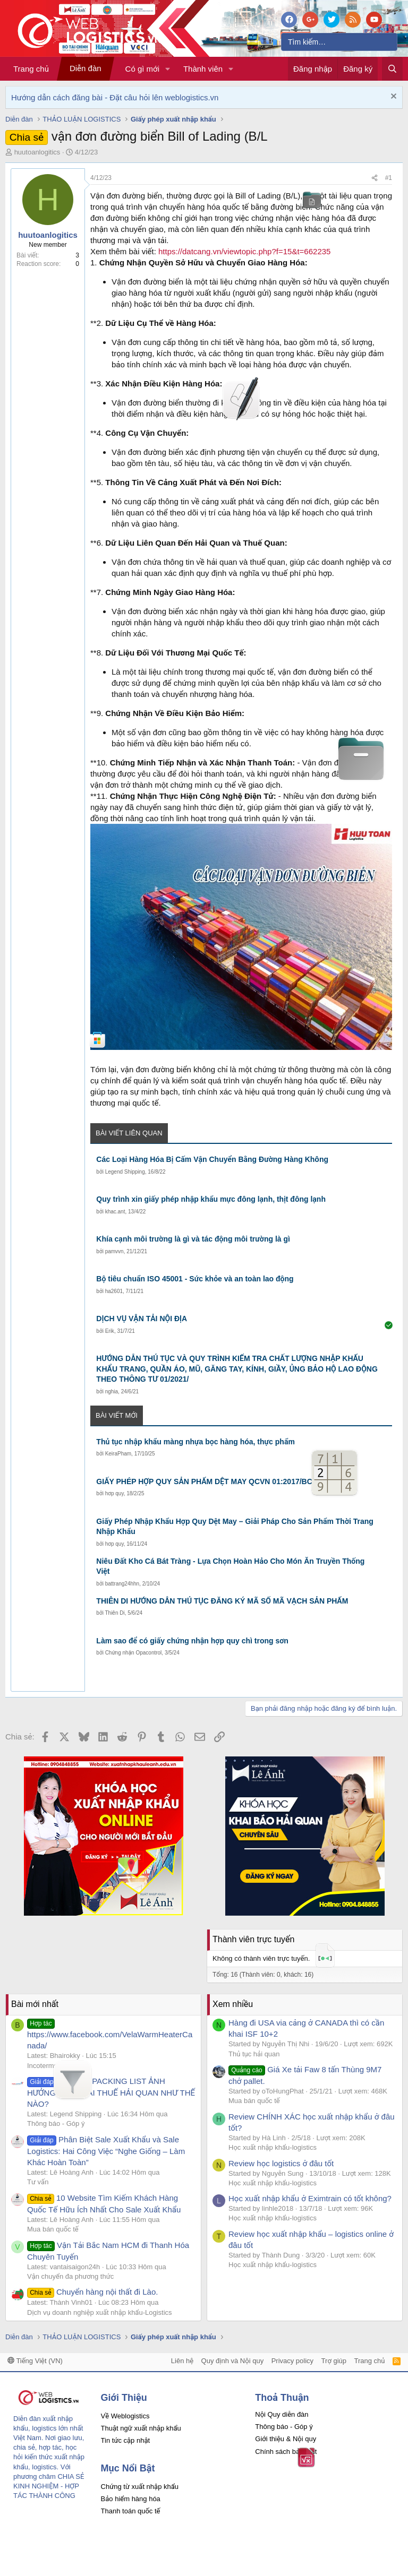 This screenshot has height=2576, width=408. Describe the element at coordinates (128, 1866) in the screenshot. I see `open gnome maps application` at that location.